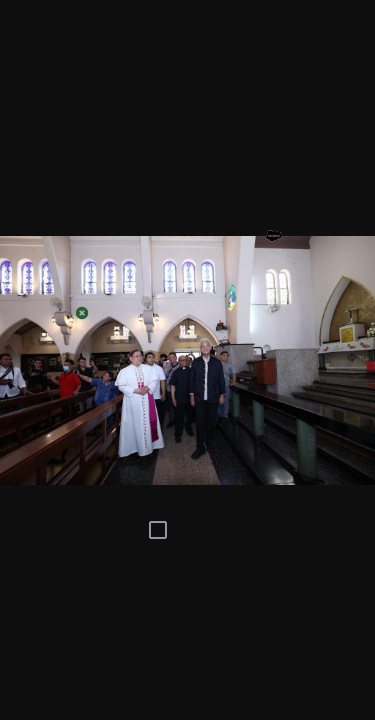 The height and width of the screenshot is (720, 375). Describe the element at coordinates (82, 313) in the screenshot. I see `close or dismiss a dialog` at that location.